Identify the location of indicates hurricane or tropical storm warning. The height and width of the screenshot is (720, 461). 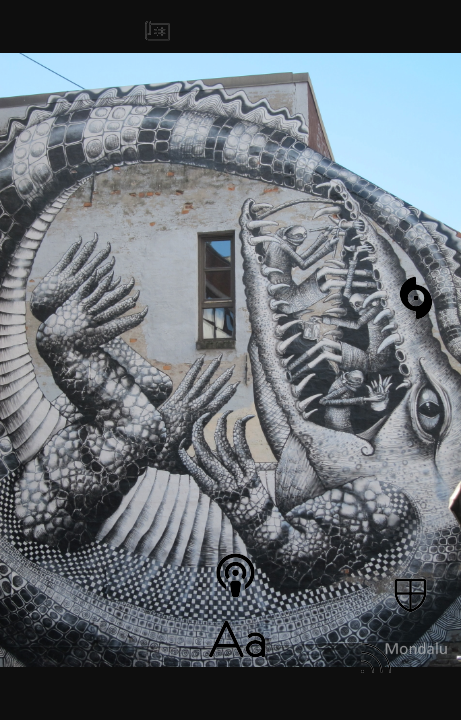
(416, 298).